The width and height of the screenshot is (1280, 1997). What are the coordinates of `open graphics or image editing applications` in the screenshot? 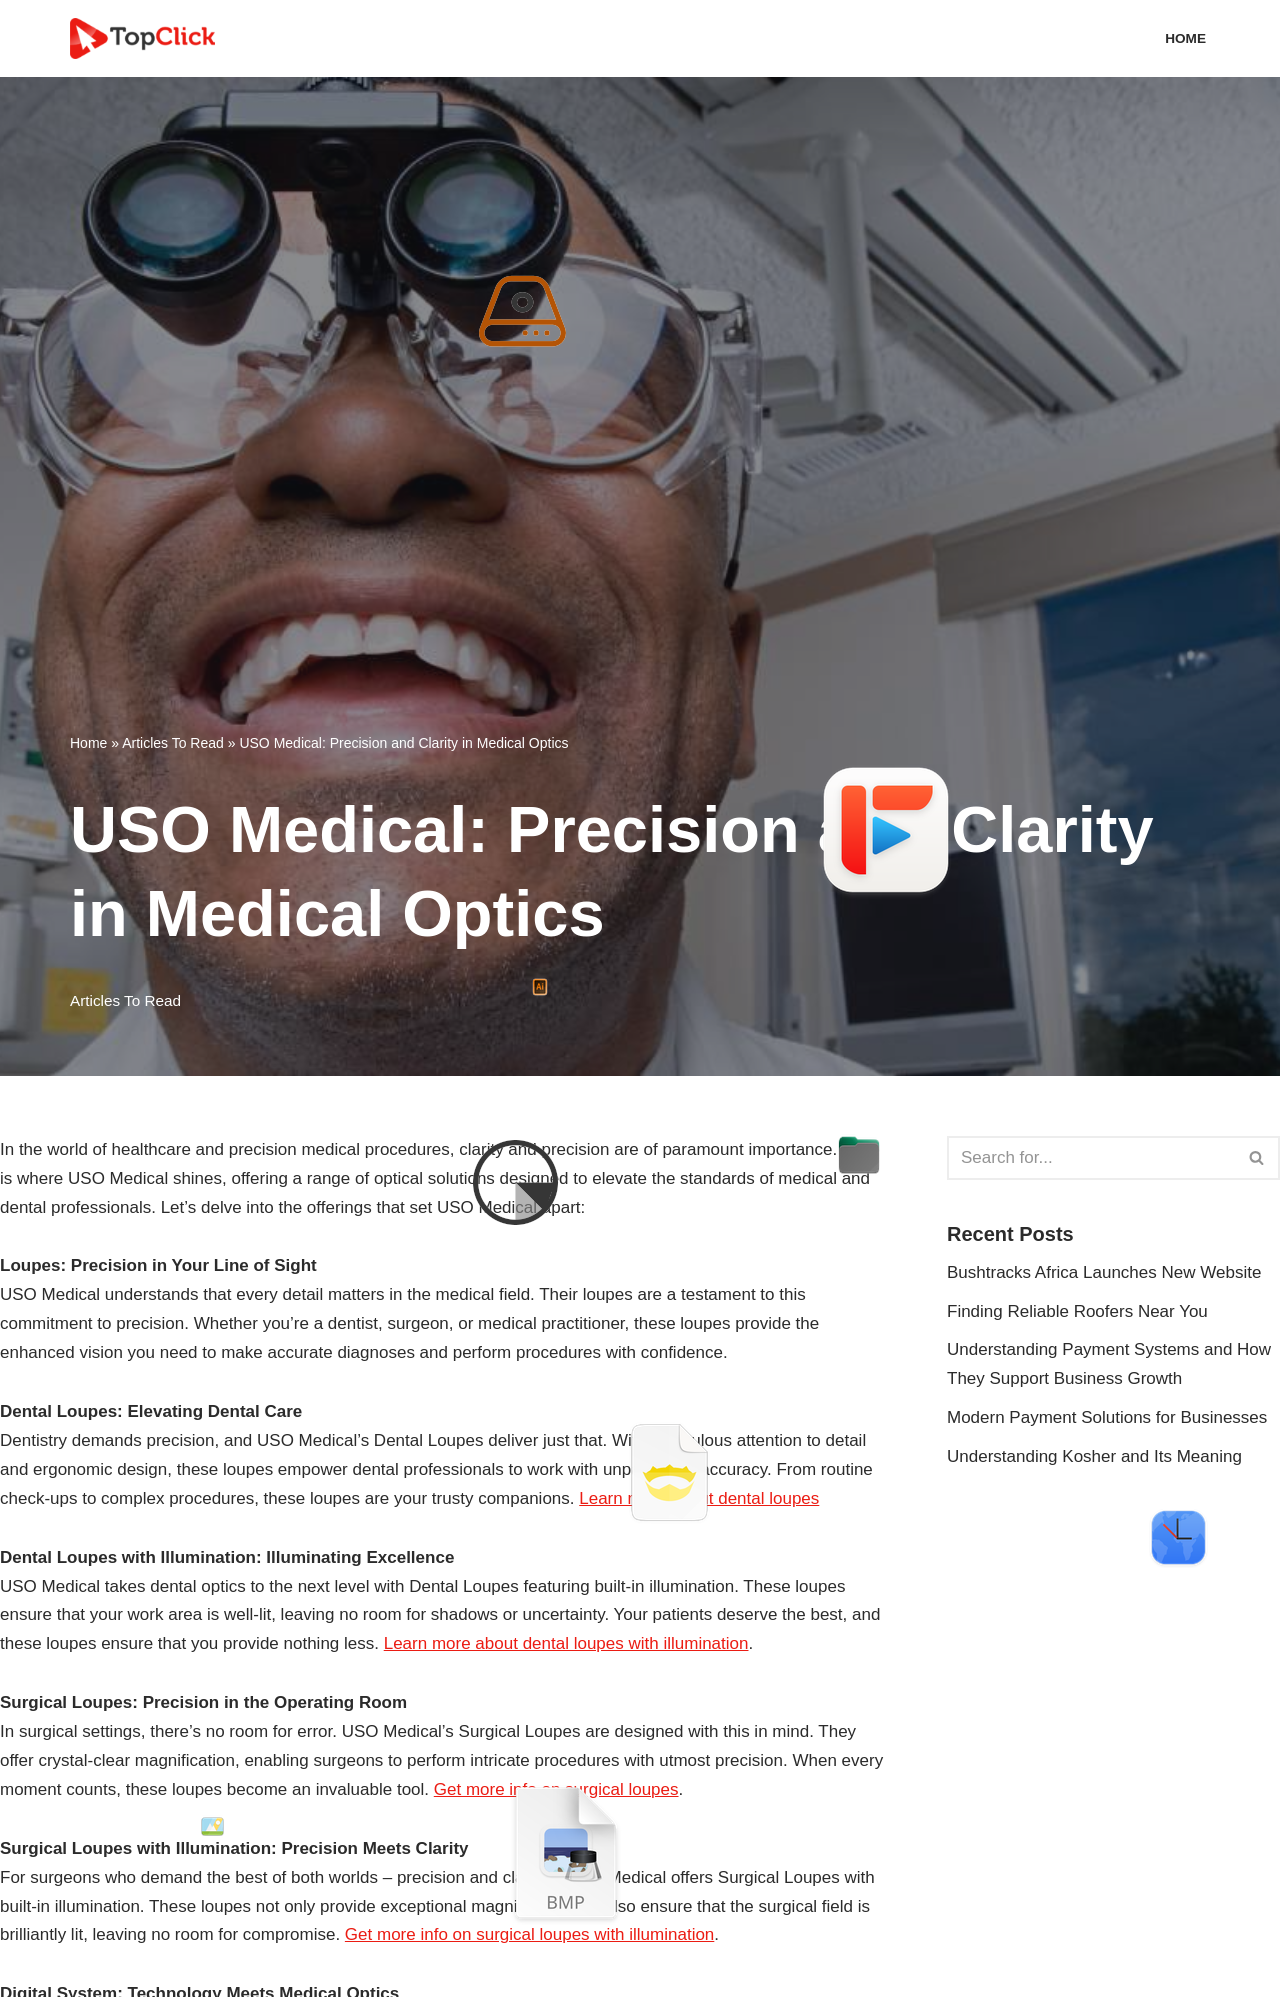 It's located at (212, 1826).